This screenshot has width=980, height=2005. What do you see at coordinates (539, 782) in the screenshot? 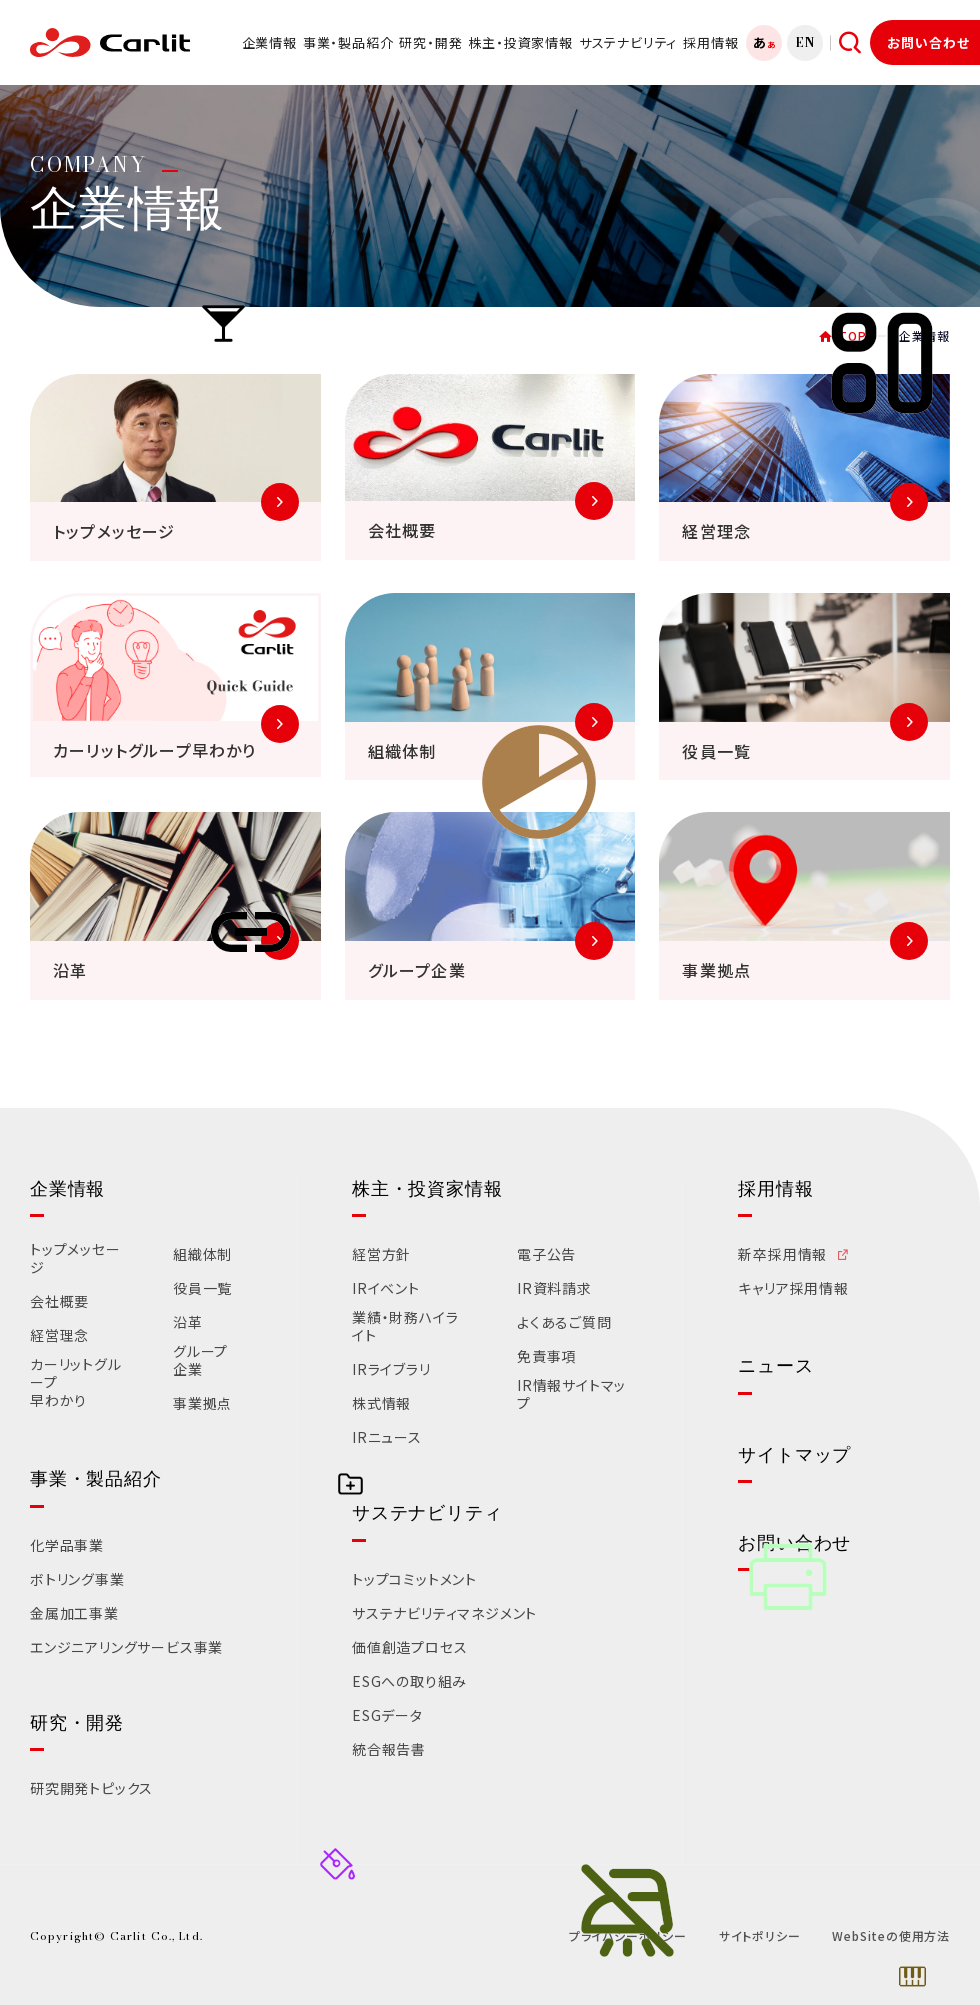
I see `view analytics or statistics breakdown` at bounding box center [539, 782].